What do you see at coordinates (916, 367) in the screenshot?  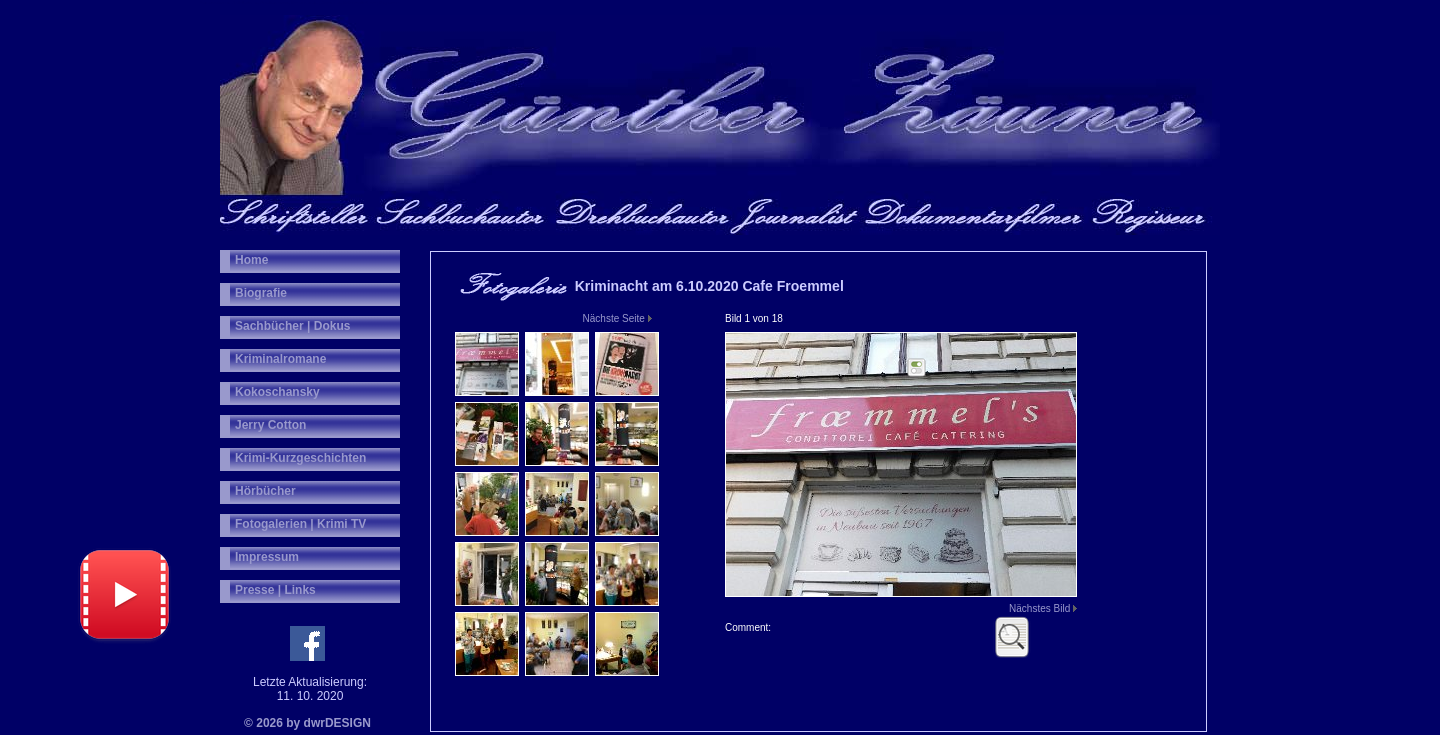 I see `open unity tweak tool settings` at bounding box center [916, 367].